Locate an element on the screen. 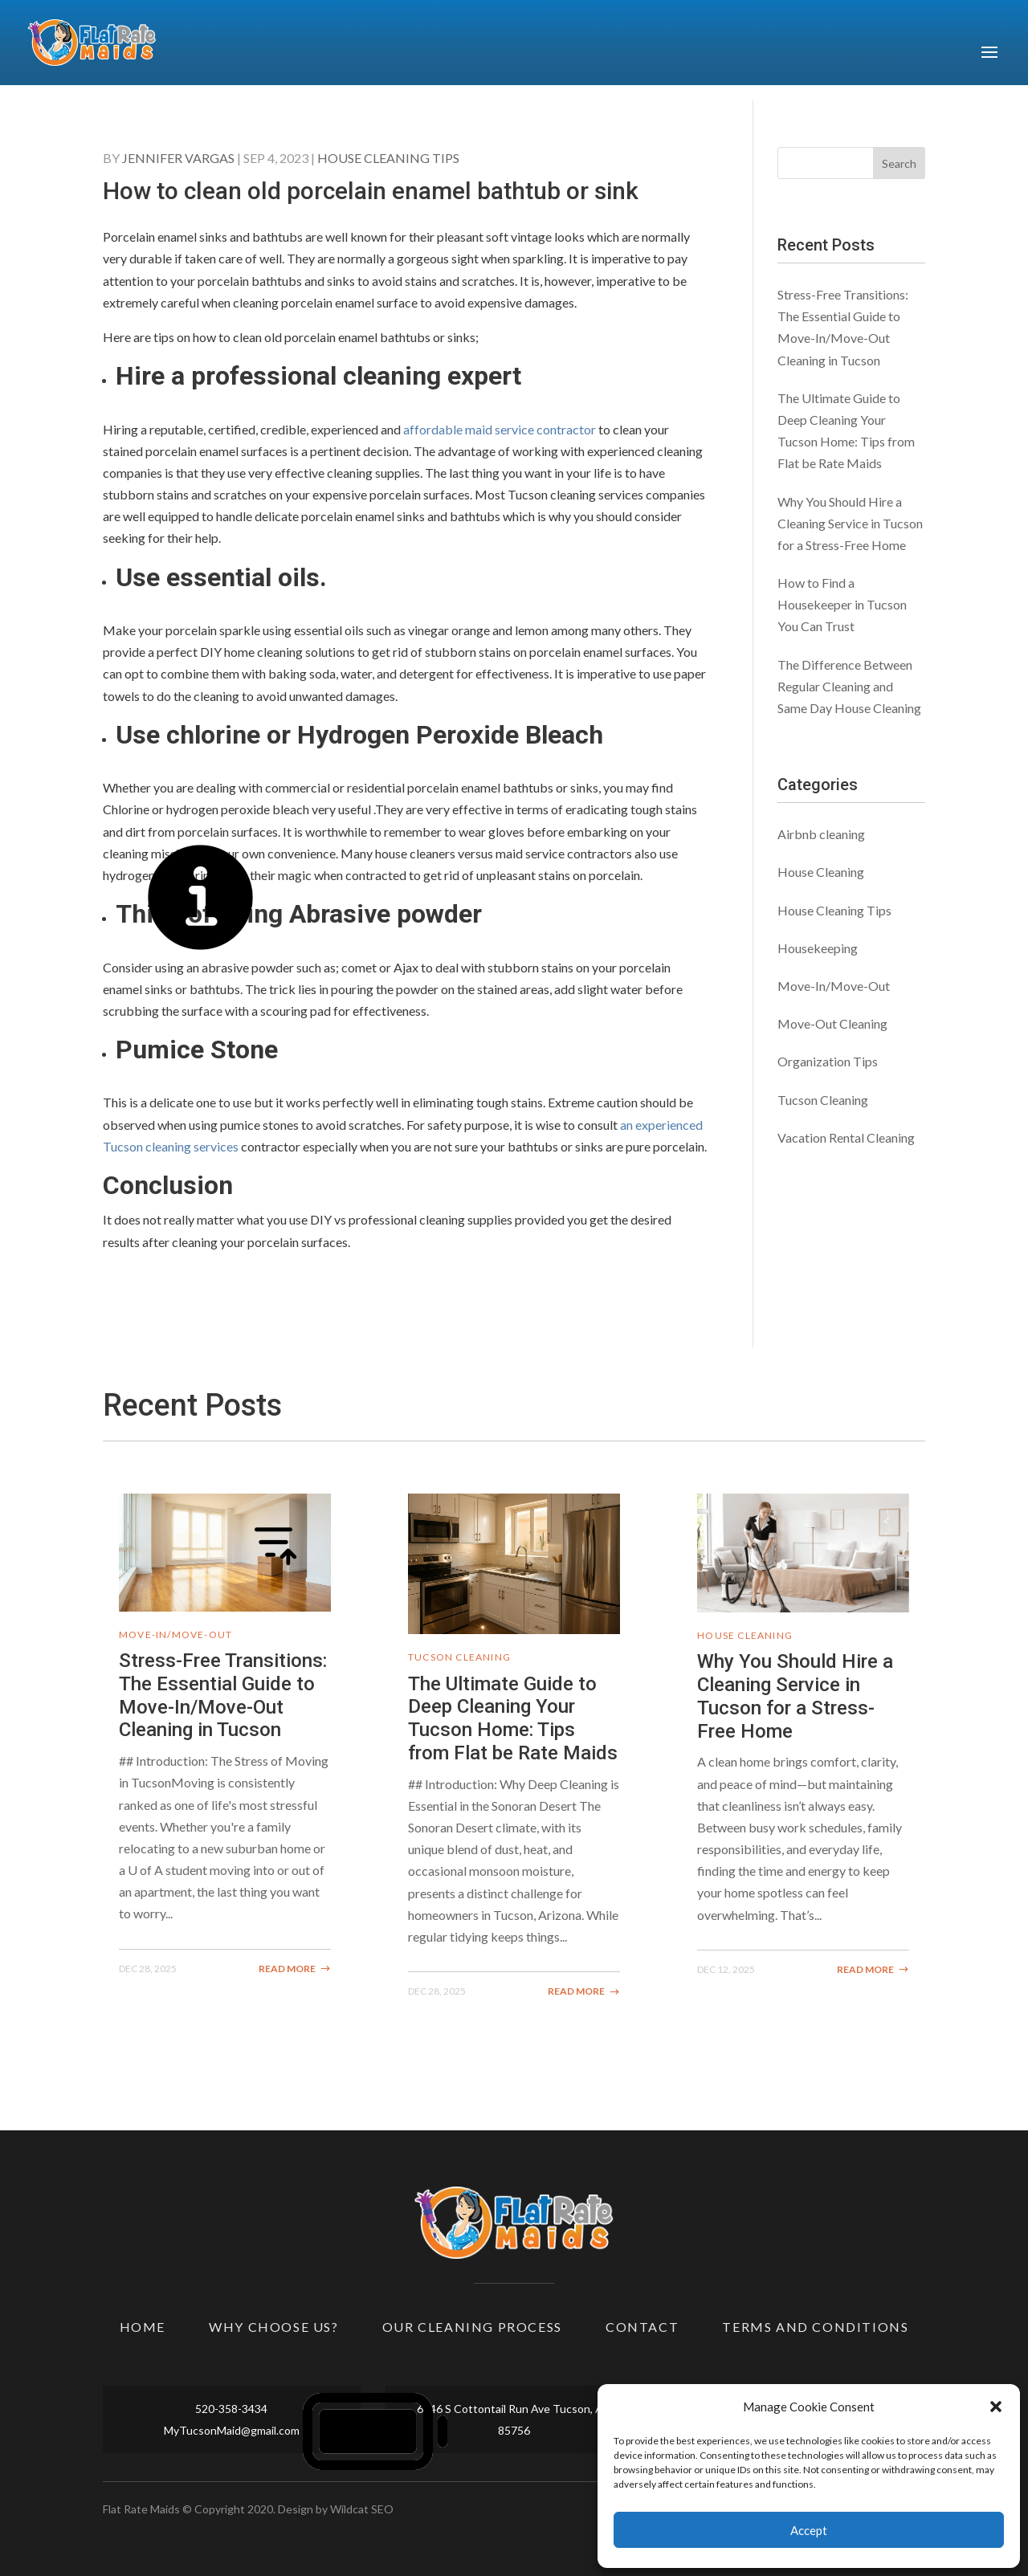 This screenshot has height=2576, width=1028. sort items in ascending order is located at coordinates (273, 1542).